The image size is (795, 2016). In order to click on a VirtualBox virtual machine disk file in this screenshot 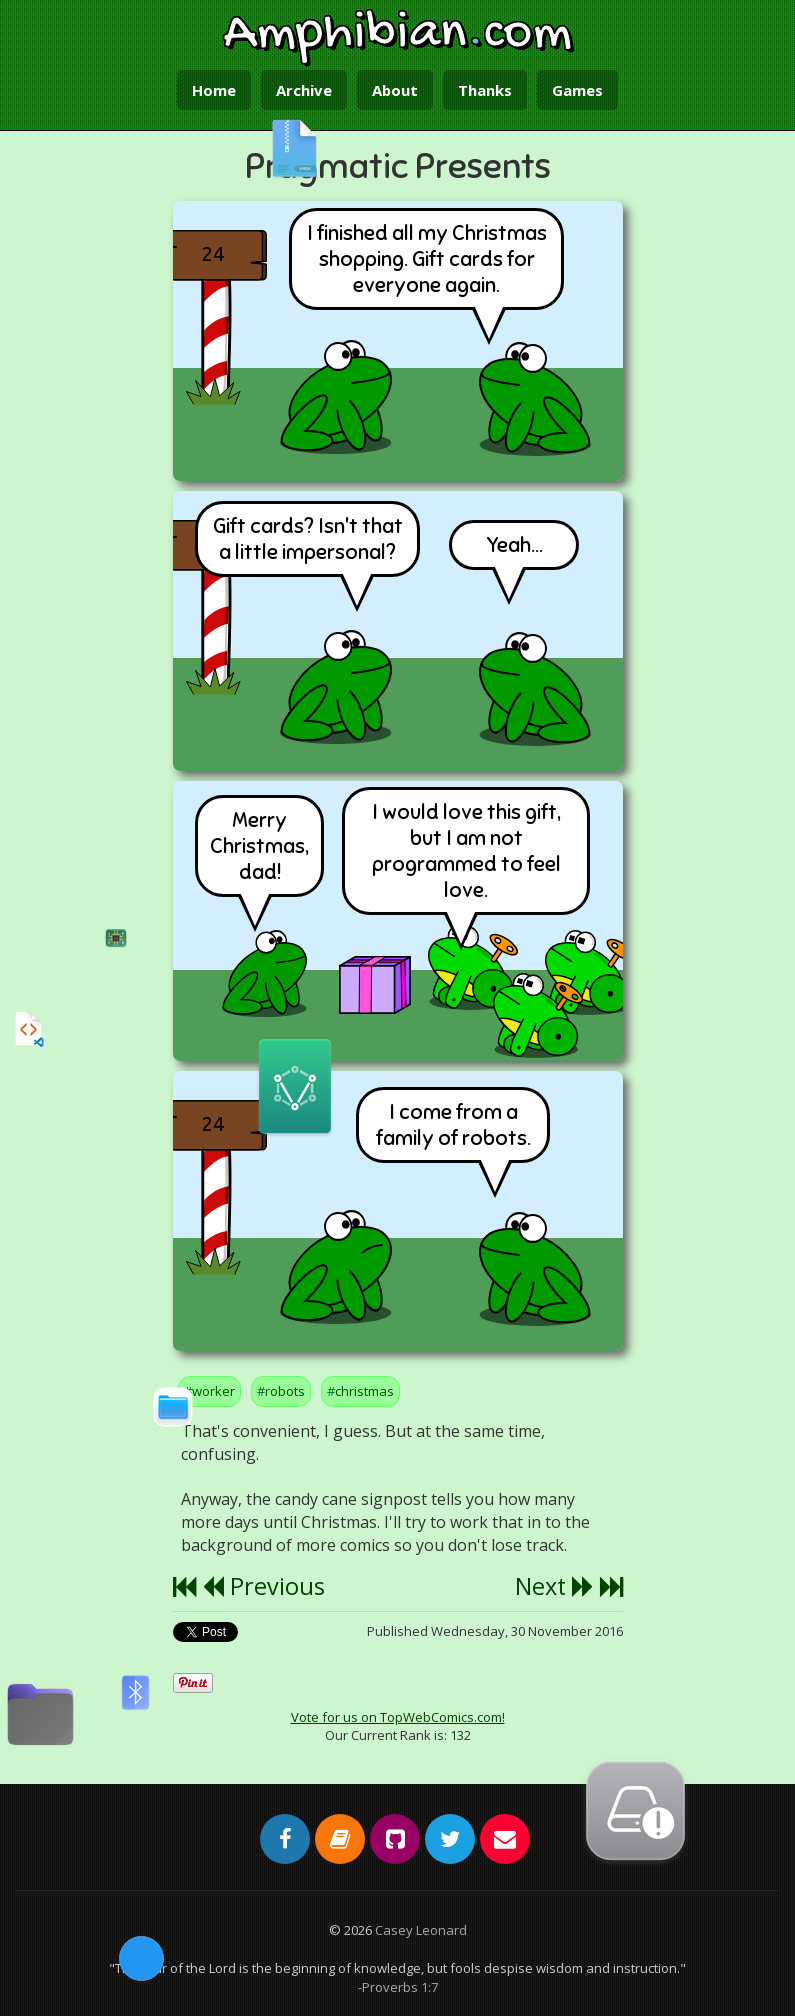, I will do `click(294, 149)`.